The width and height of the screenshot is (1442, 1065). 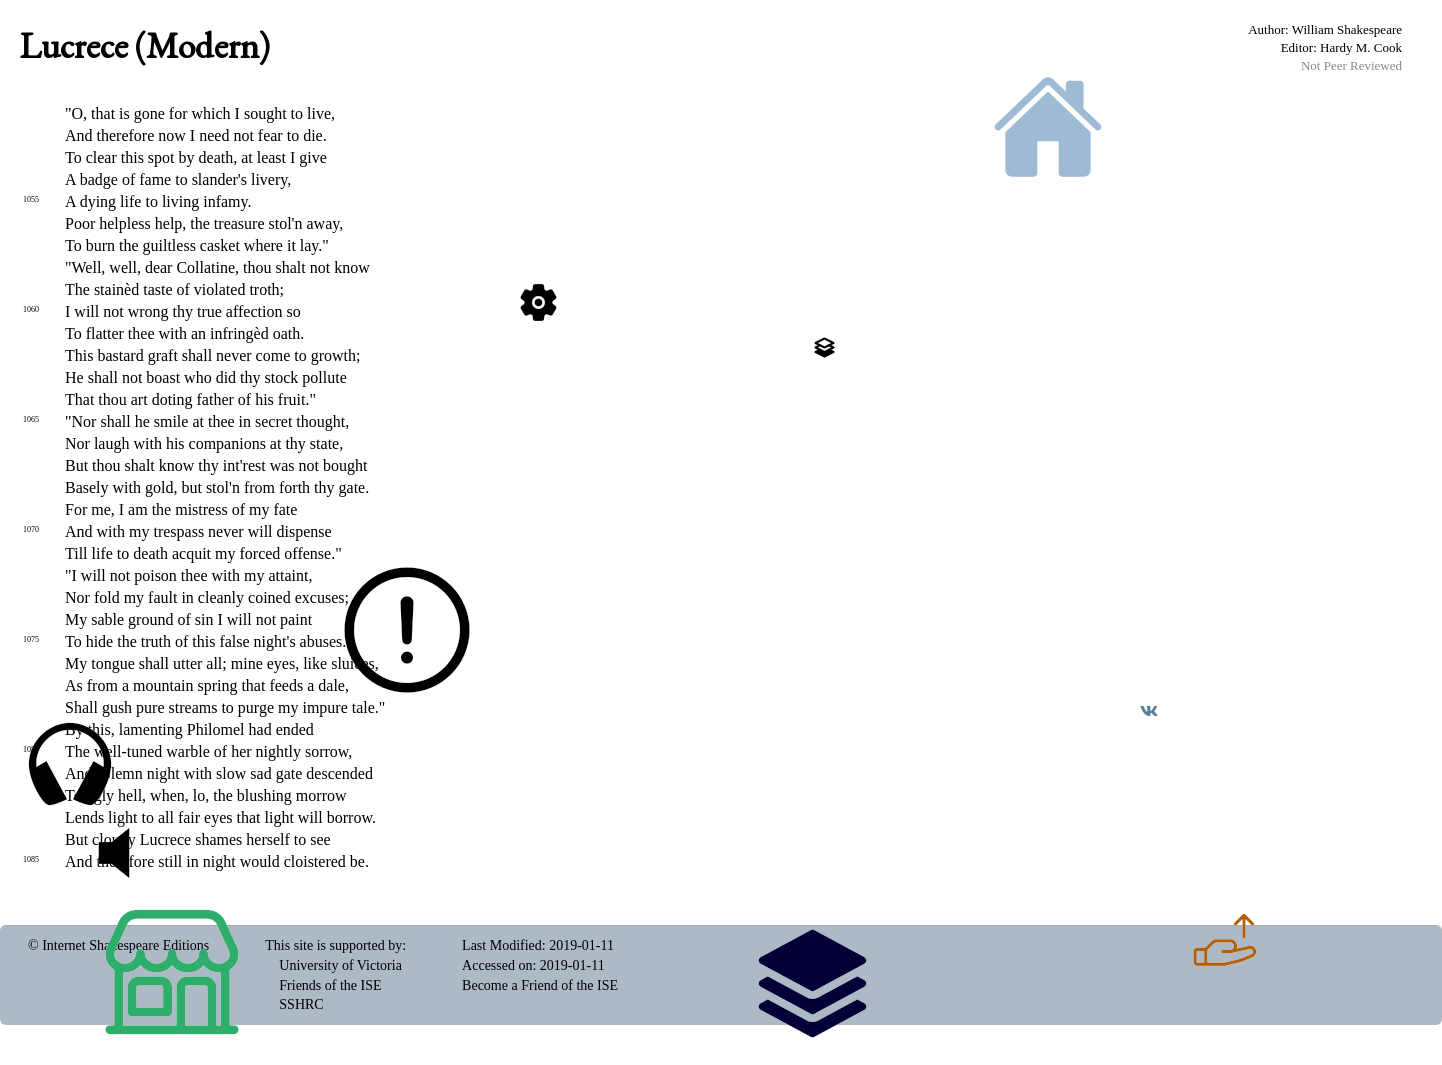 What do you see at coordinates (538, 302) in the screenshot?
I see `open settings menu` at bounding box center [538, 302].